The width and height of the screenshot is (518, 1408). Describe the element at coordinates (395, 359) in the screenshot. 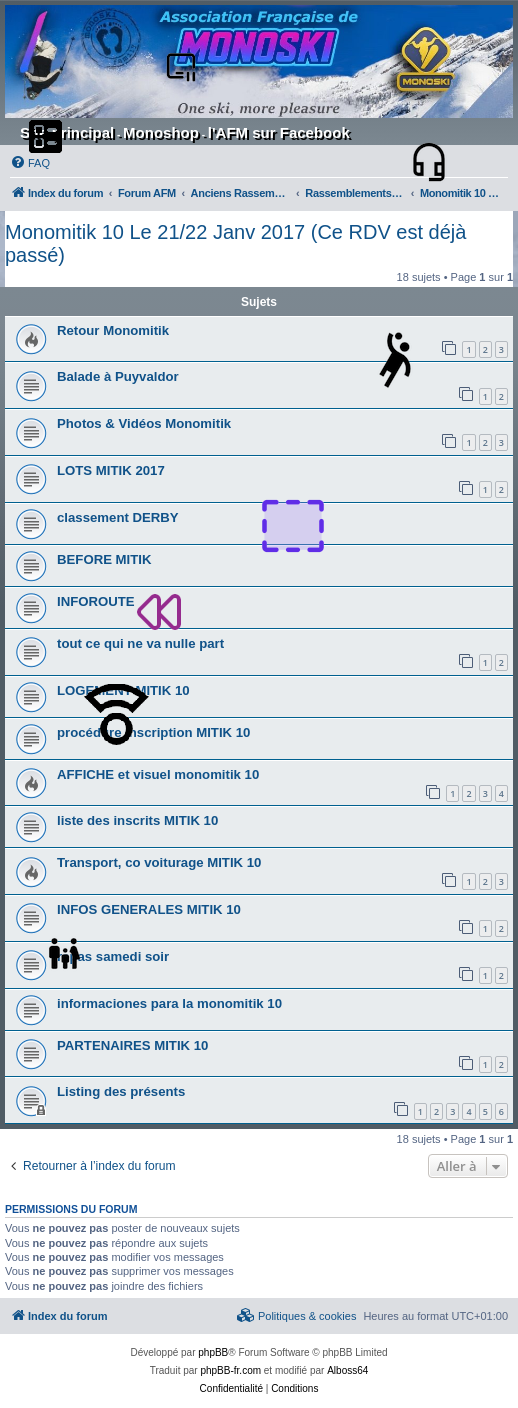

I see `access handball sports content` at that location.